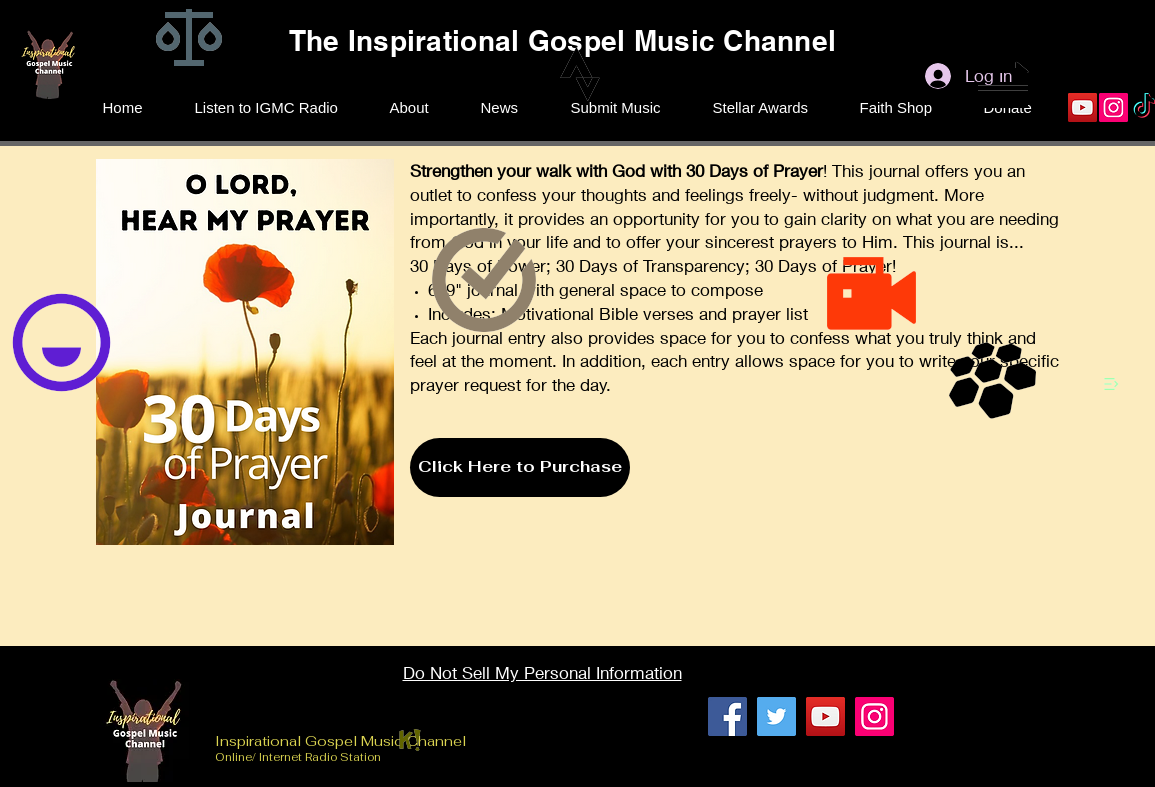 This screenshot has width=1155, height=787. I want to click on access legal or terms of service information, so click(189, 39).